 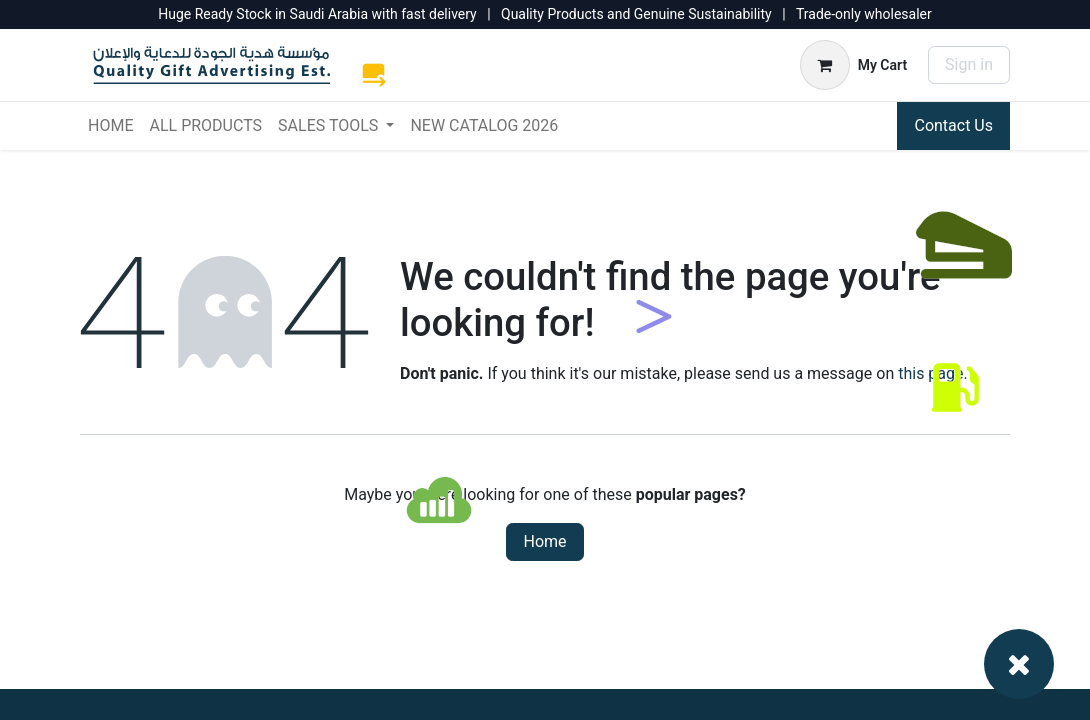 I want to click on navigate to the next item or page, so click(x=651, y=316).